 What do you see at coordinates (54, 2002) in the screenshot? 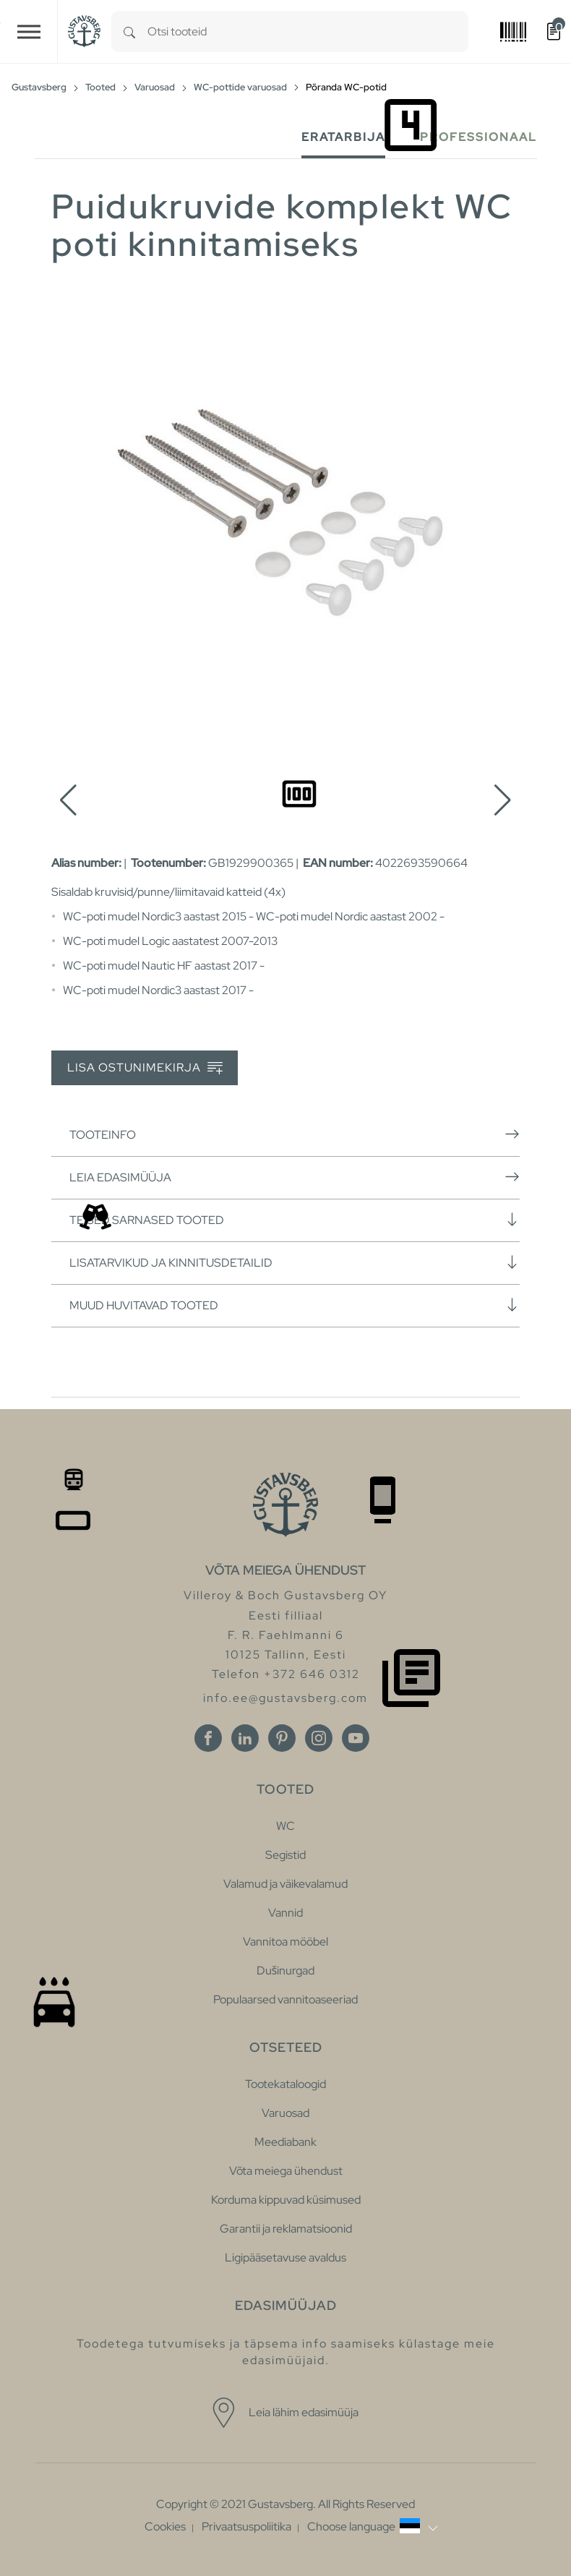
I see `find nearby car wash locations` at bounding box center [54, 2002].